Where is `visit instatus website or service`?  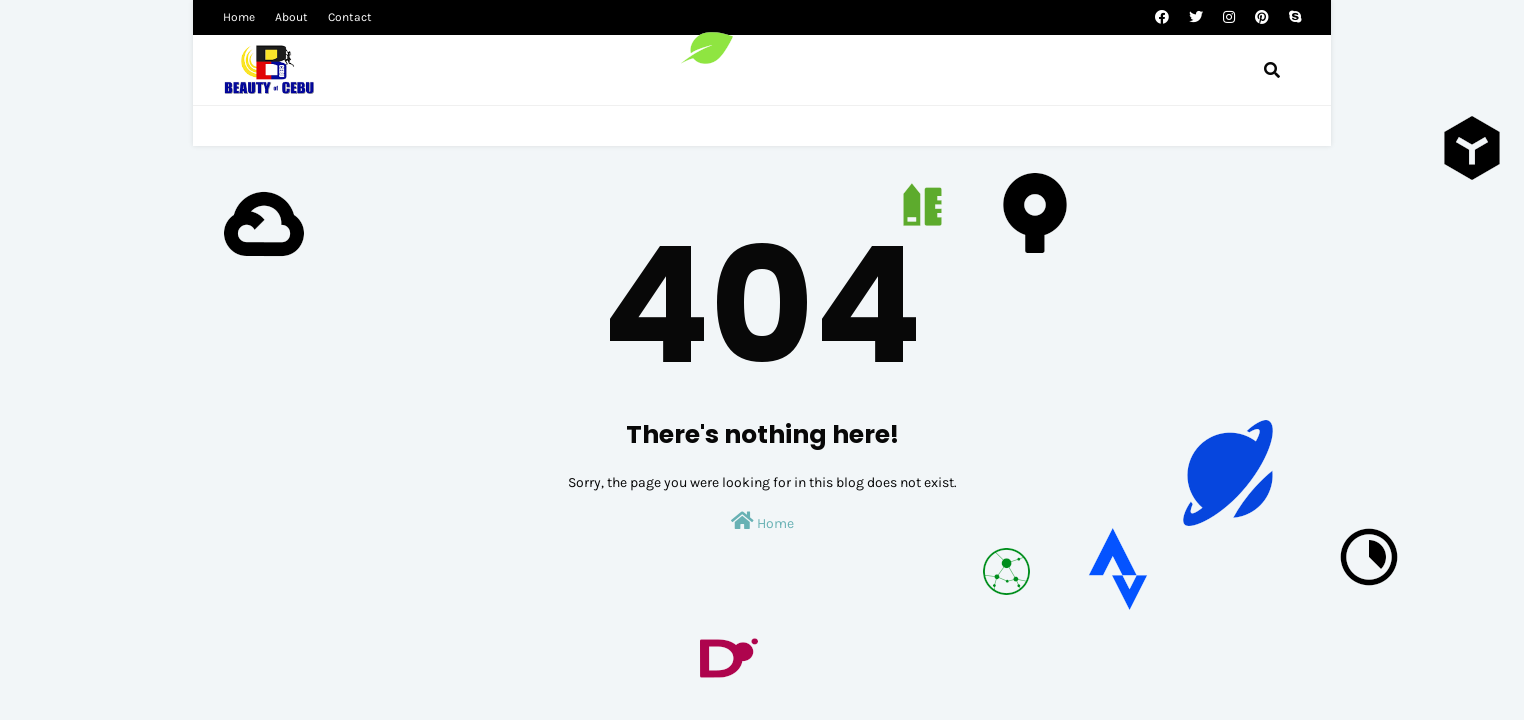
visit instatus website or service is located at coordinates (1228, 473).